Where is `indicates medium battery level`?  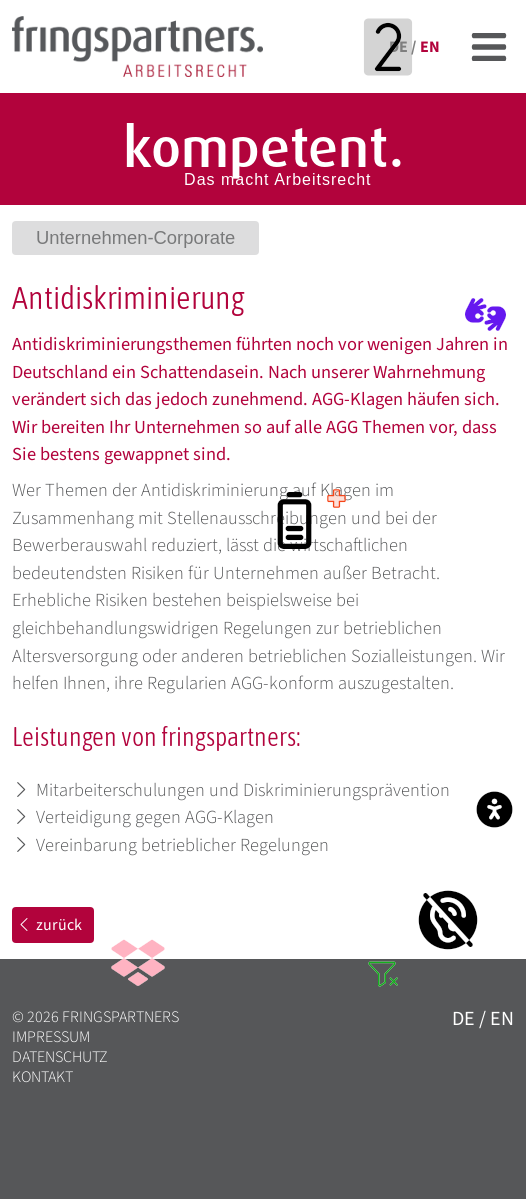 indicates medium battery level is located at coordinates (294, 520).